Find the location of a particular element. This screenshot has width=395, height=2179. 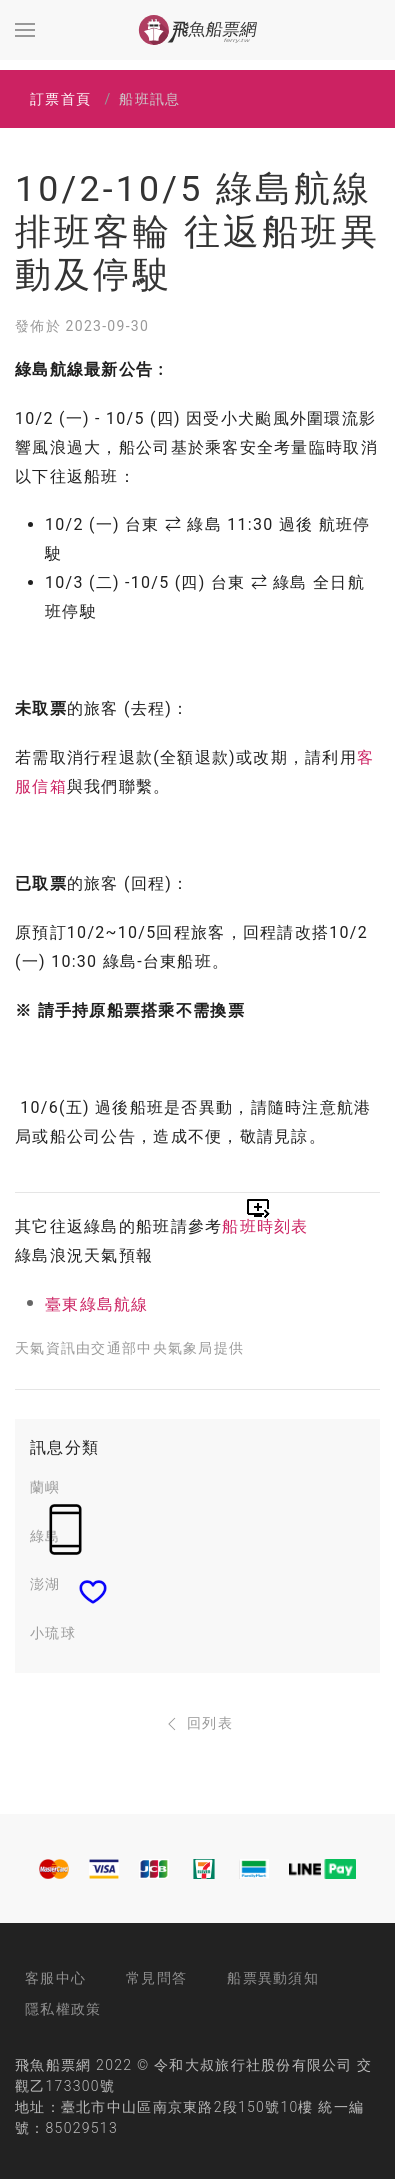

indicates mobile device or smartphone is located at coordinates (65, 1529).